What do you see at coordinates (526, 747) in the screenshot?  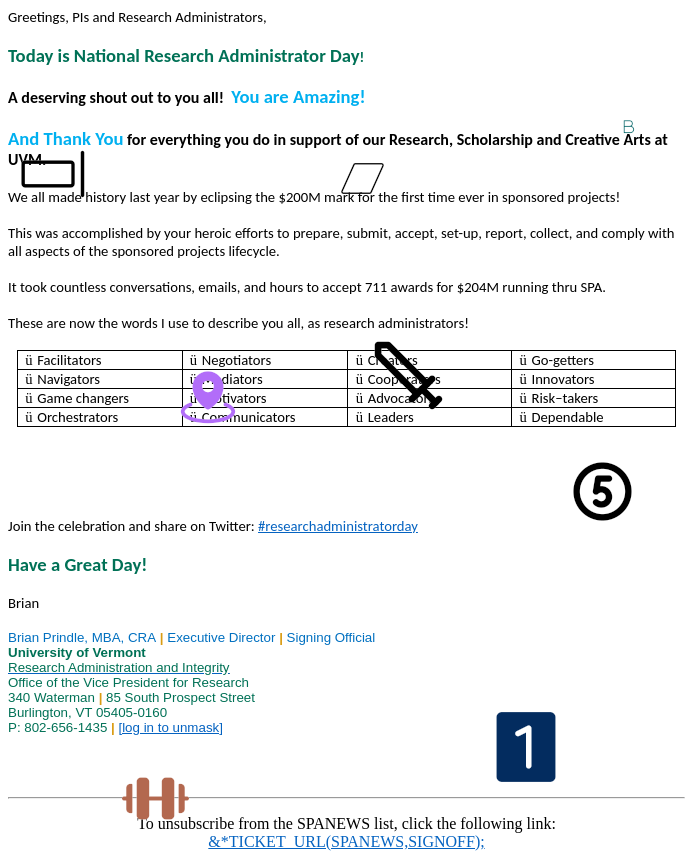 I see `indicates first place or top ranking` at bounding box center [526, 747].